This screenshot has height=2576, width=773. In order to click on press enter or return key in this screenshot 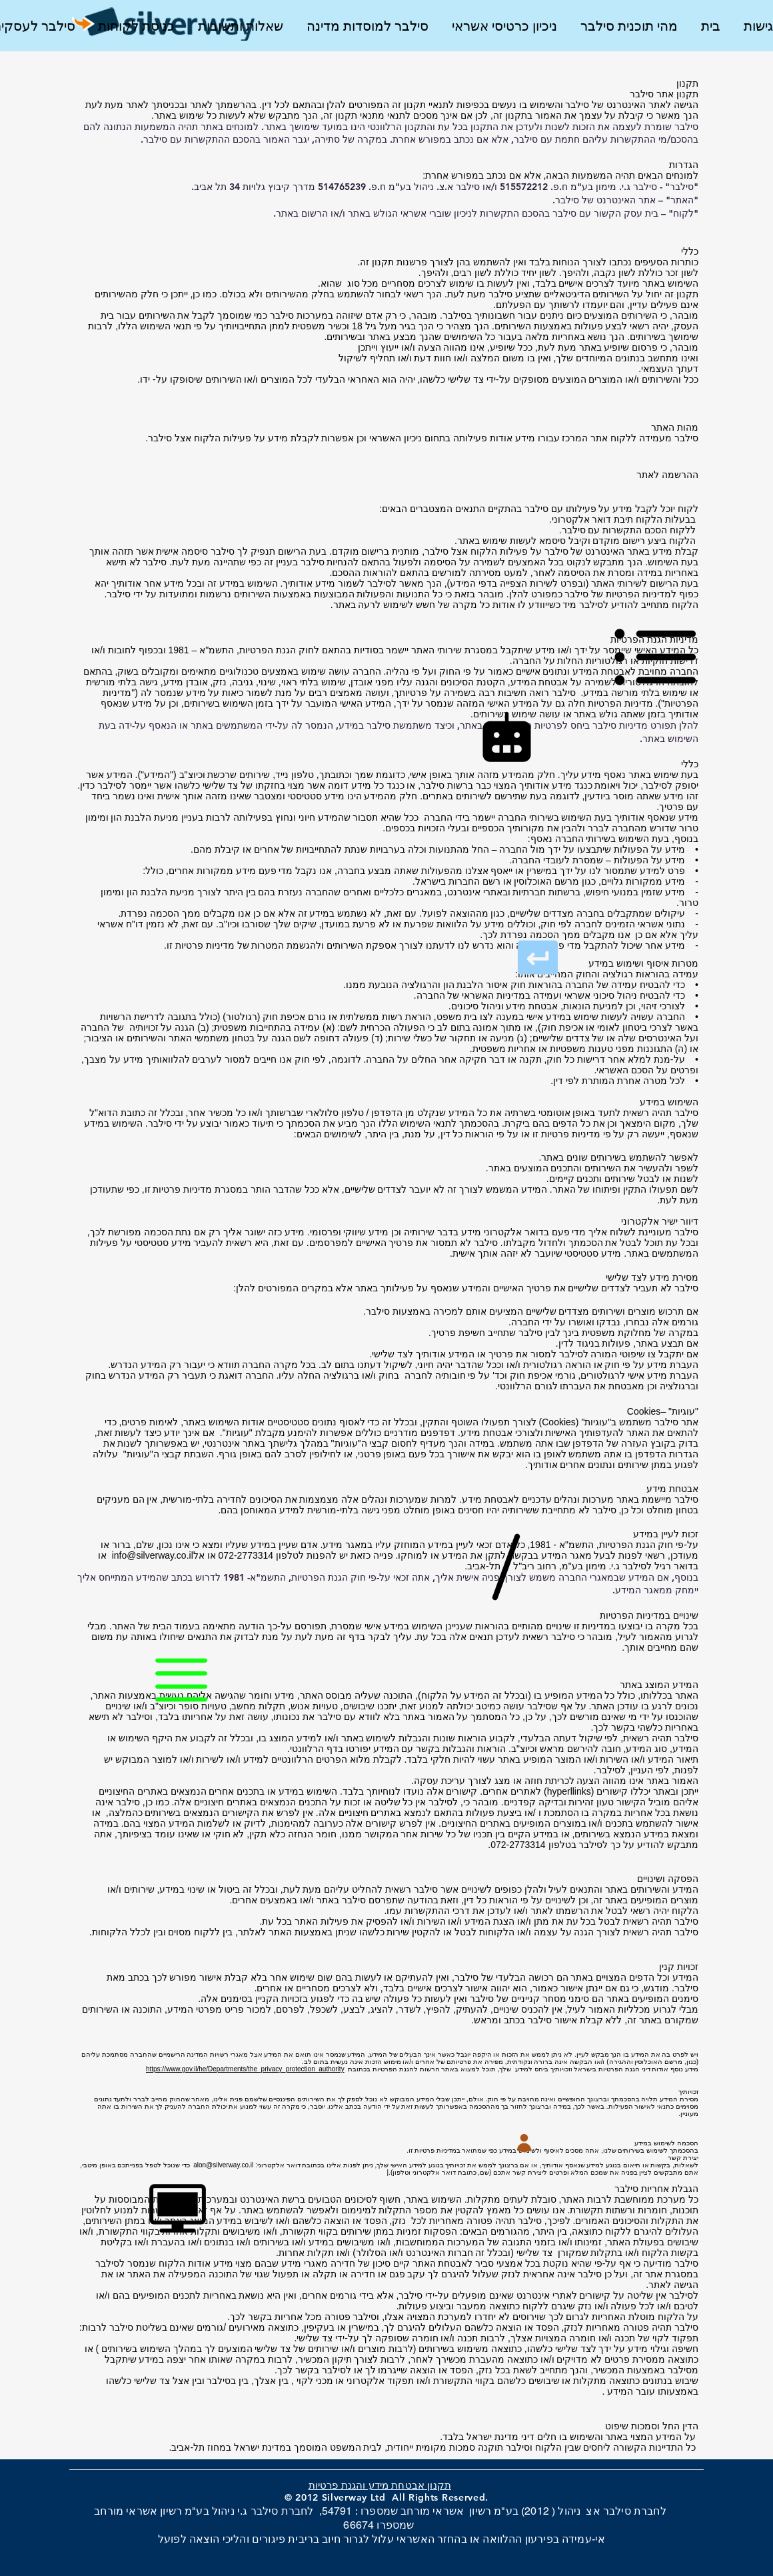, I will do `click(538, 957)`.